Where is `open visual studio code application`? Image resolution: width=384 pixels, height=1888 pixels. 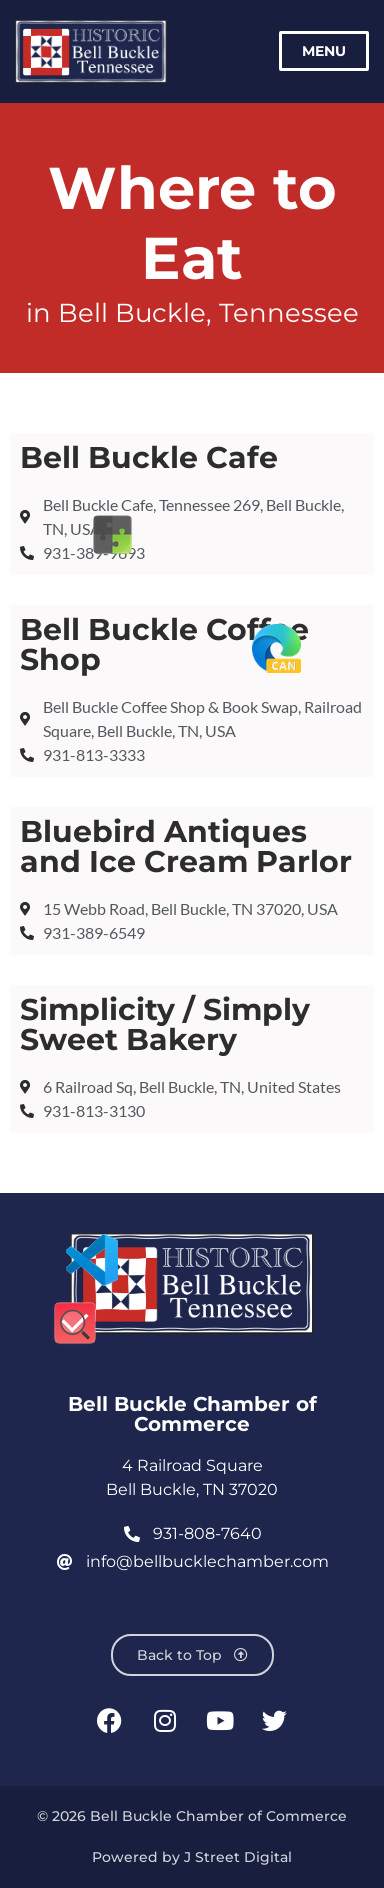
open visual studio code application is located at coordinates (92, 1260).